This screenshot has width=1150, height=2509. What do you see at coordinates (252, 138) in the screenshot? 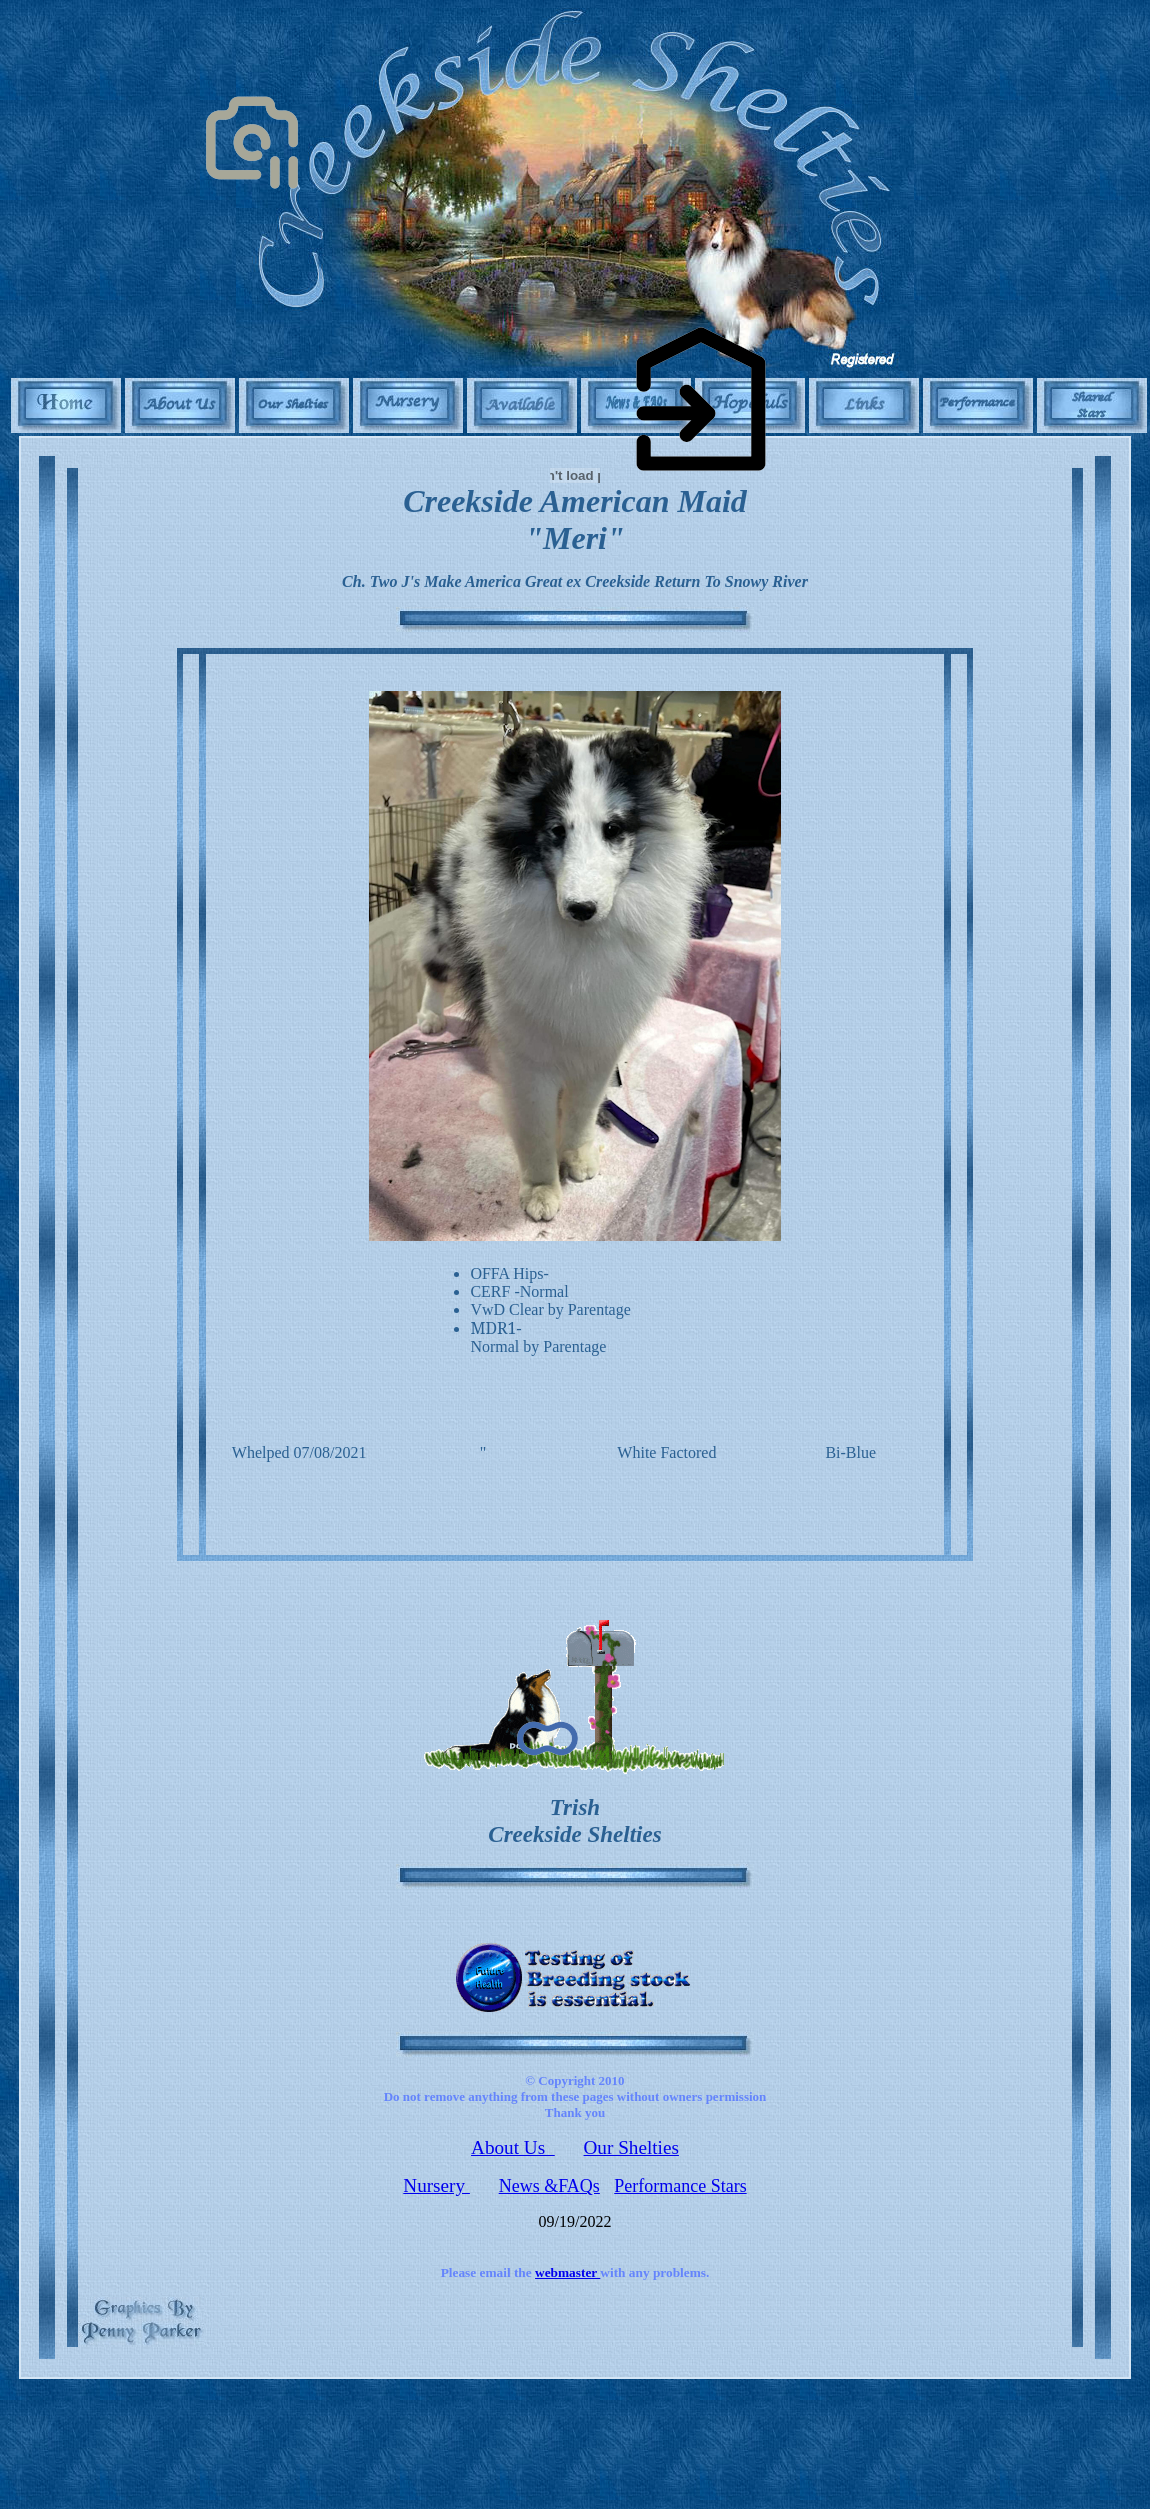
I see `pause video recording` at bounding box center [252, 138].